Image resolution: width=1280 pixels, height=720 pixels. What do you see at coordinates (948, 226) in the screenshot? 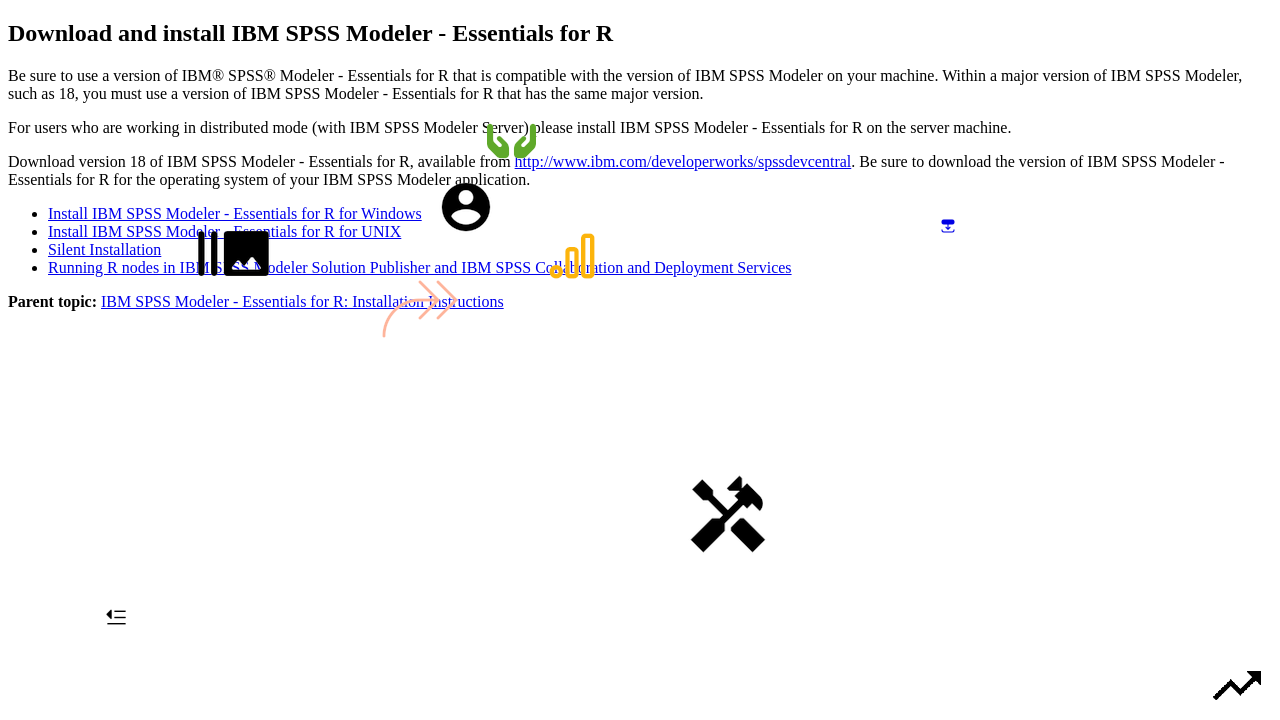
I see `move element to bottom of layout` at bounding box center [948, 226].